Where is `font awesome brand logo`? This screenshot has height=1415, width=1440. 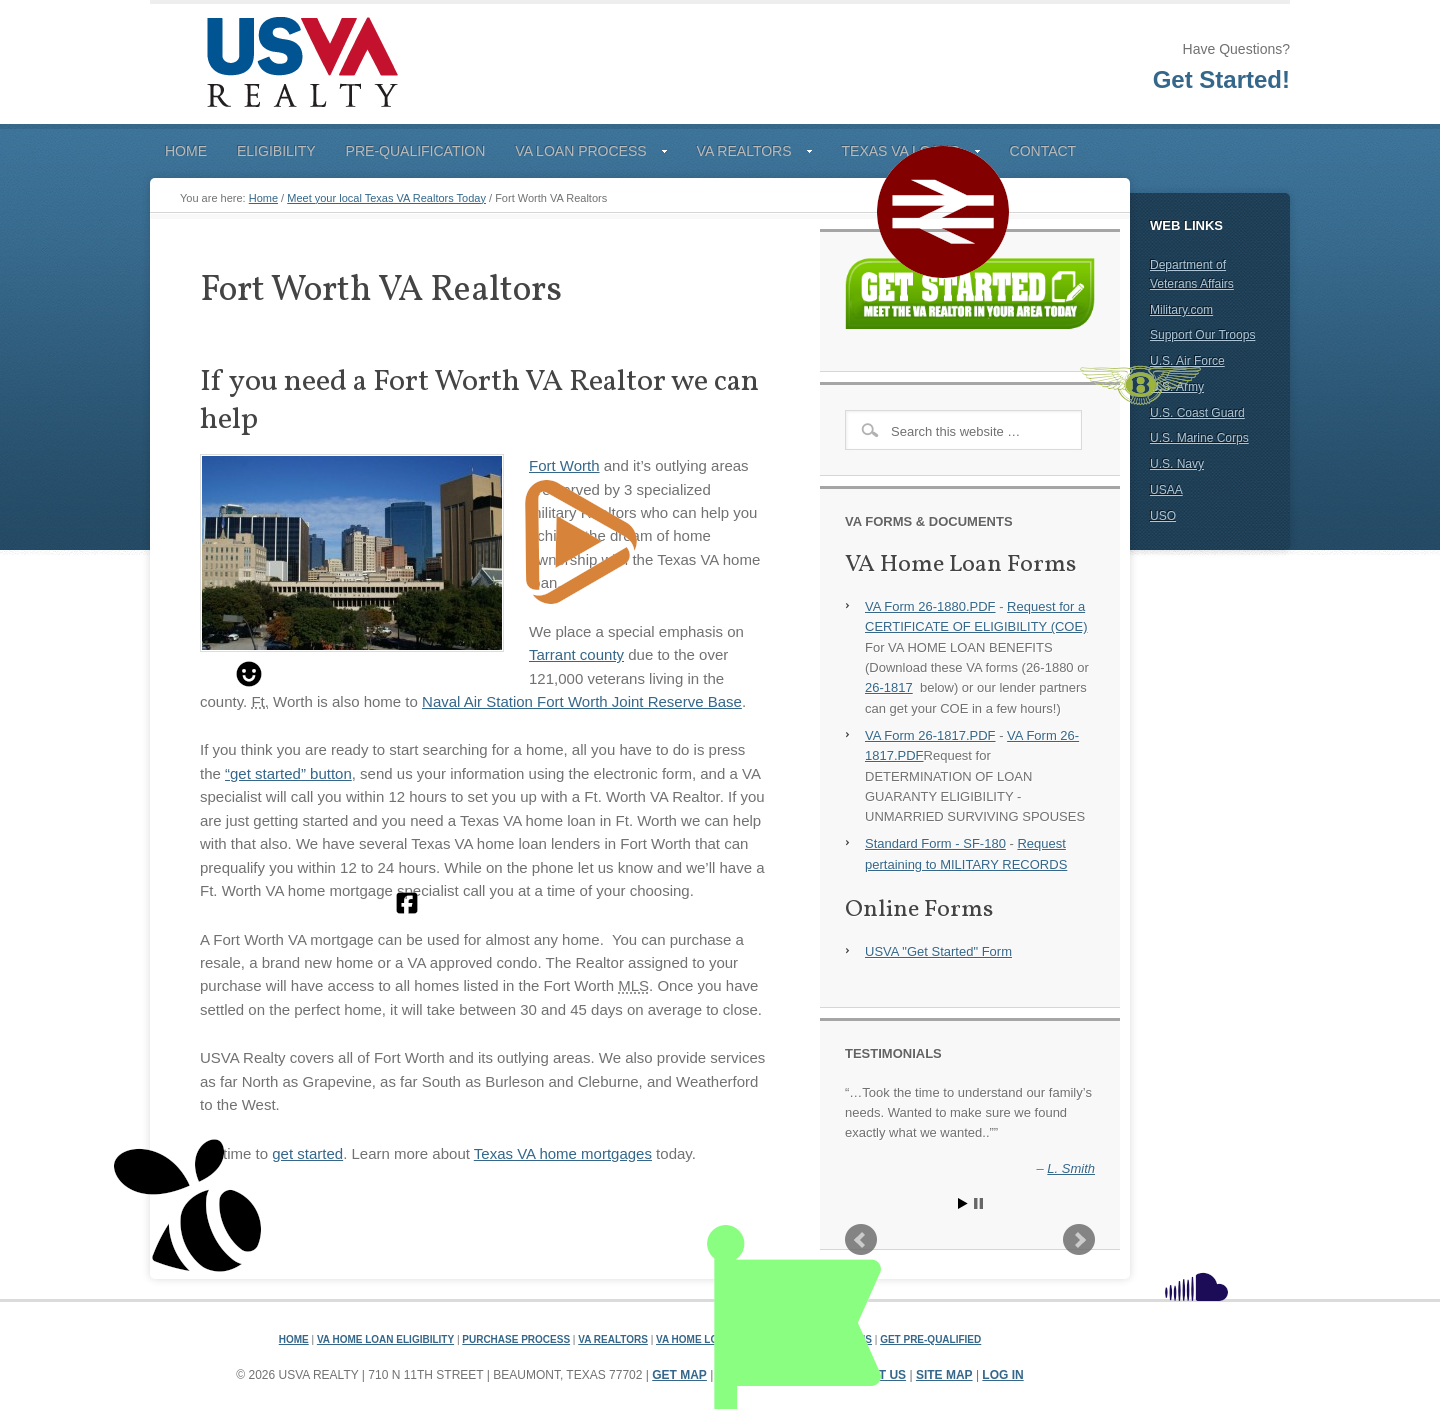
font awesome brand logo is located at coordinates (794, 1317).